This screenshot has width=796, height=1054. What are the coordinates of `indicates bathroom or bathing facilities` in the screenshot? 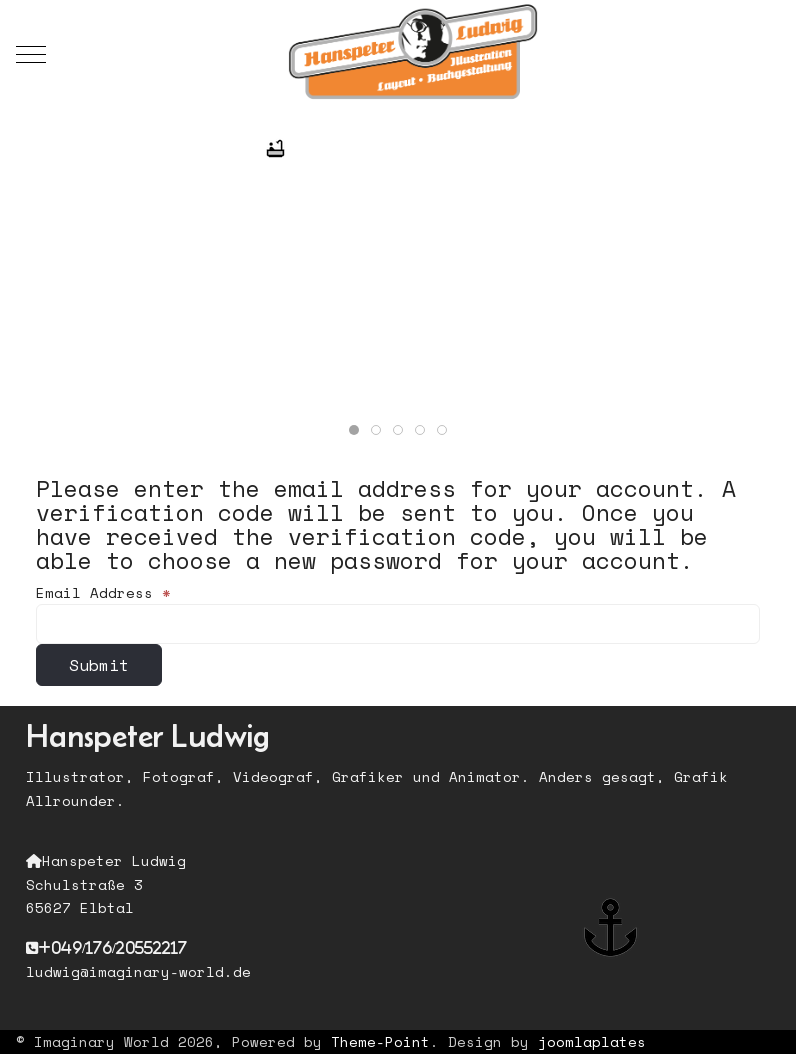 It's located at (275, 148).